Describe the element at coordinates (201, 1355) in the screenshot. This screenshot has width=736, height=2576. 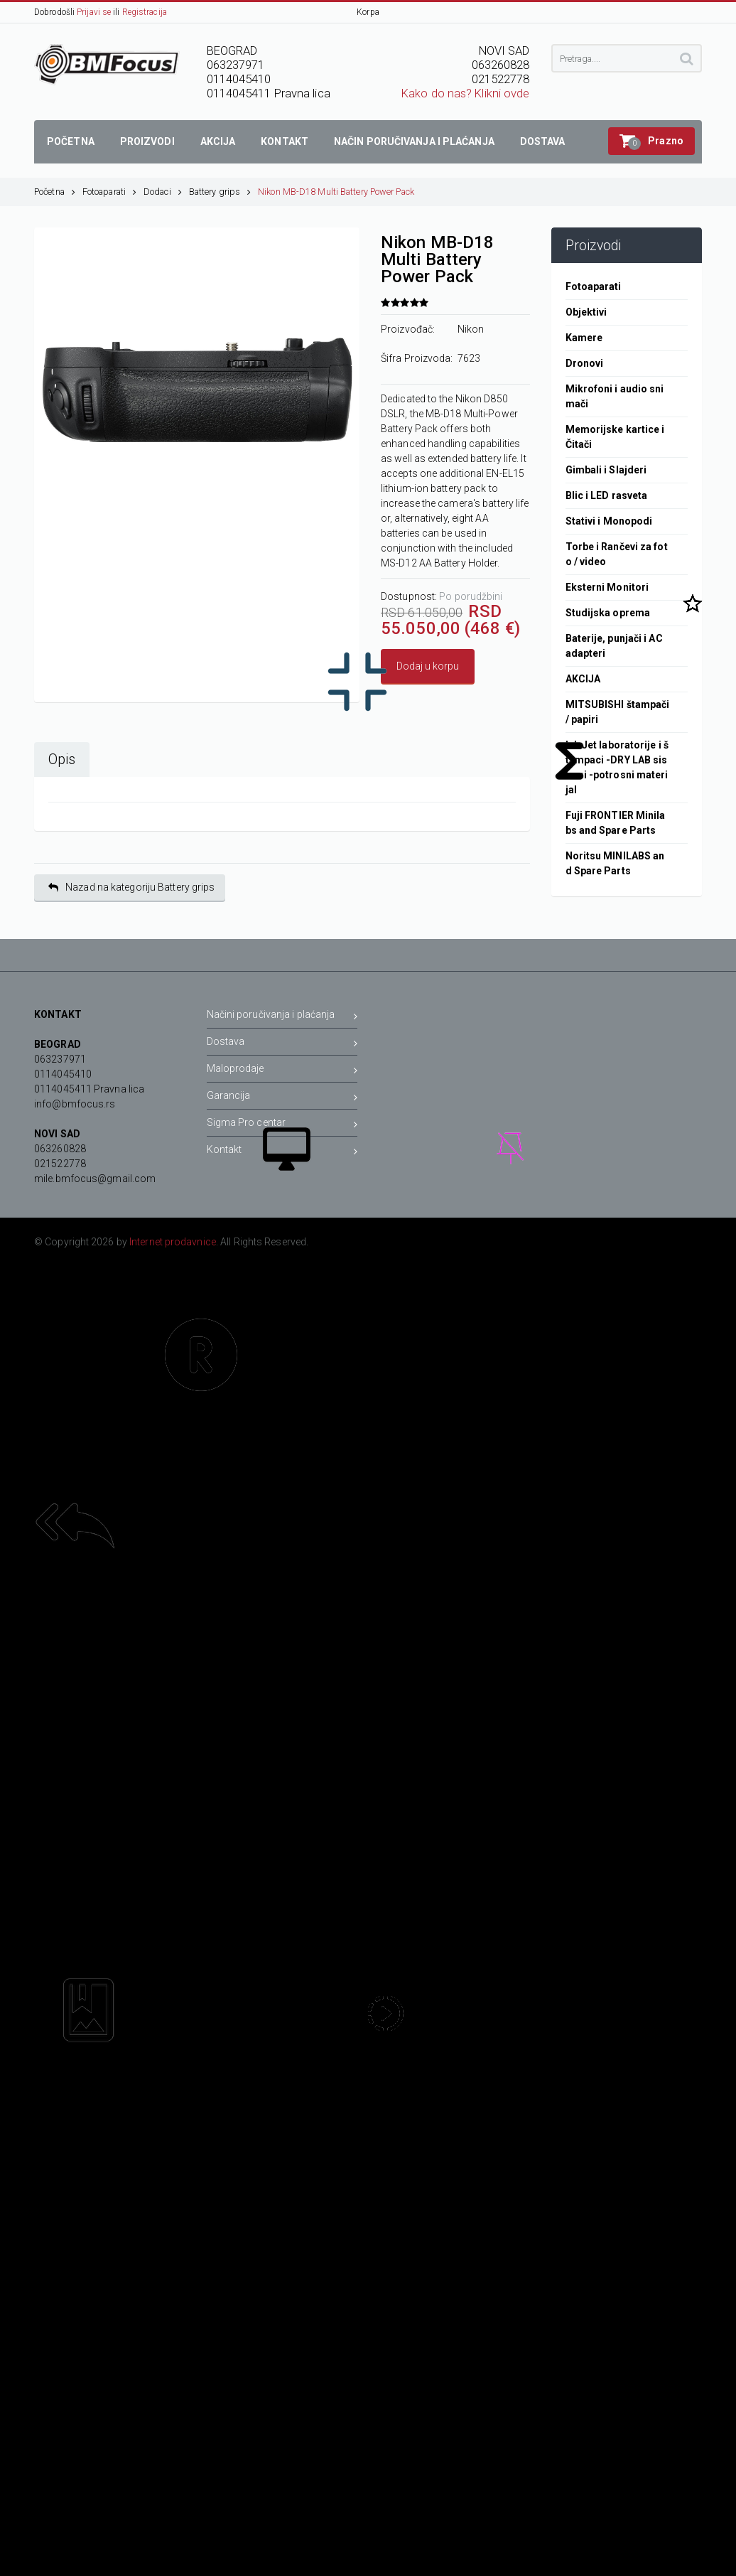
I see `indicates a registered trademark symbol` at that location.